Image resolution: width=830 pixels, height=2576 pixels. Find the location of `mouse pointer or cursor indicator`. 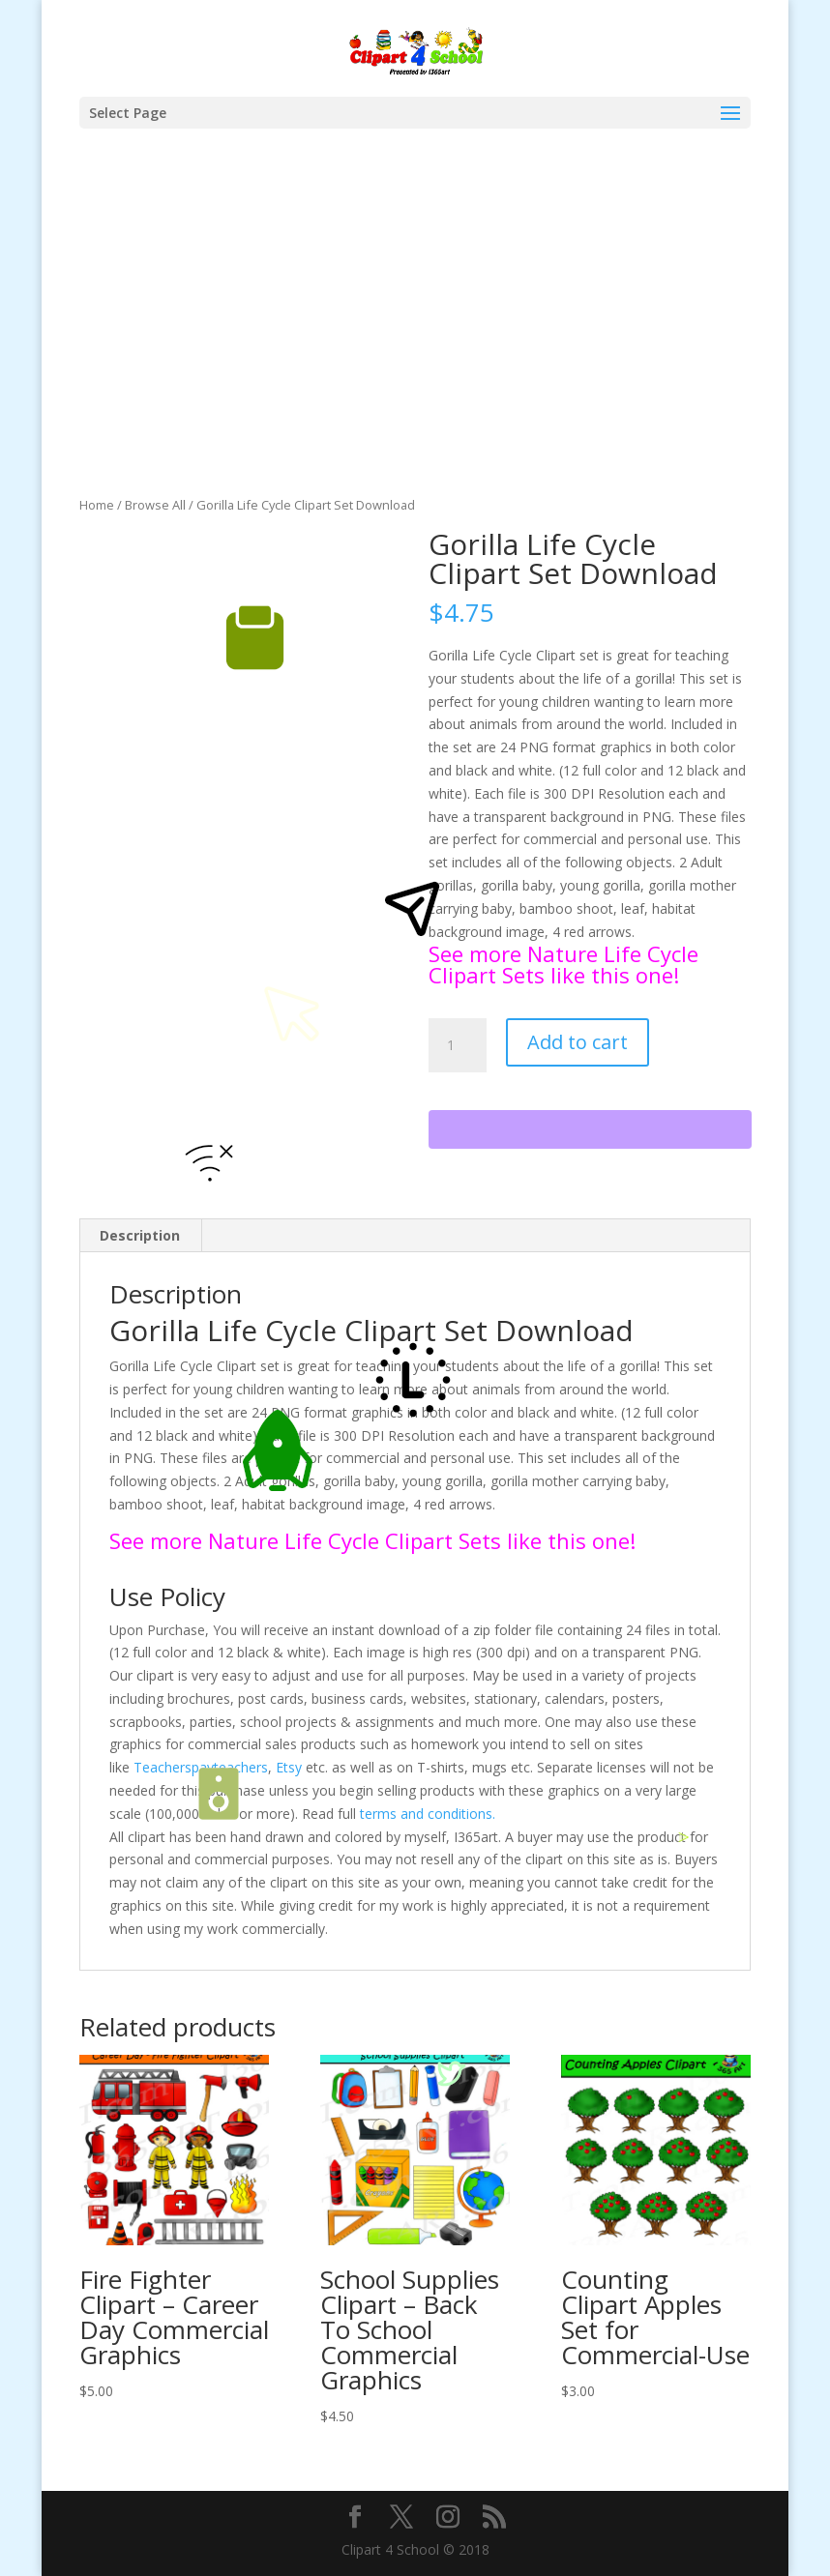

mouse pointer or cursor indicator is located at coordinates (291, 1013).